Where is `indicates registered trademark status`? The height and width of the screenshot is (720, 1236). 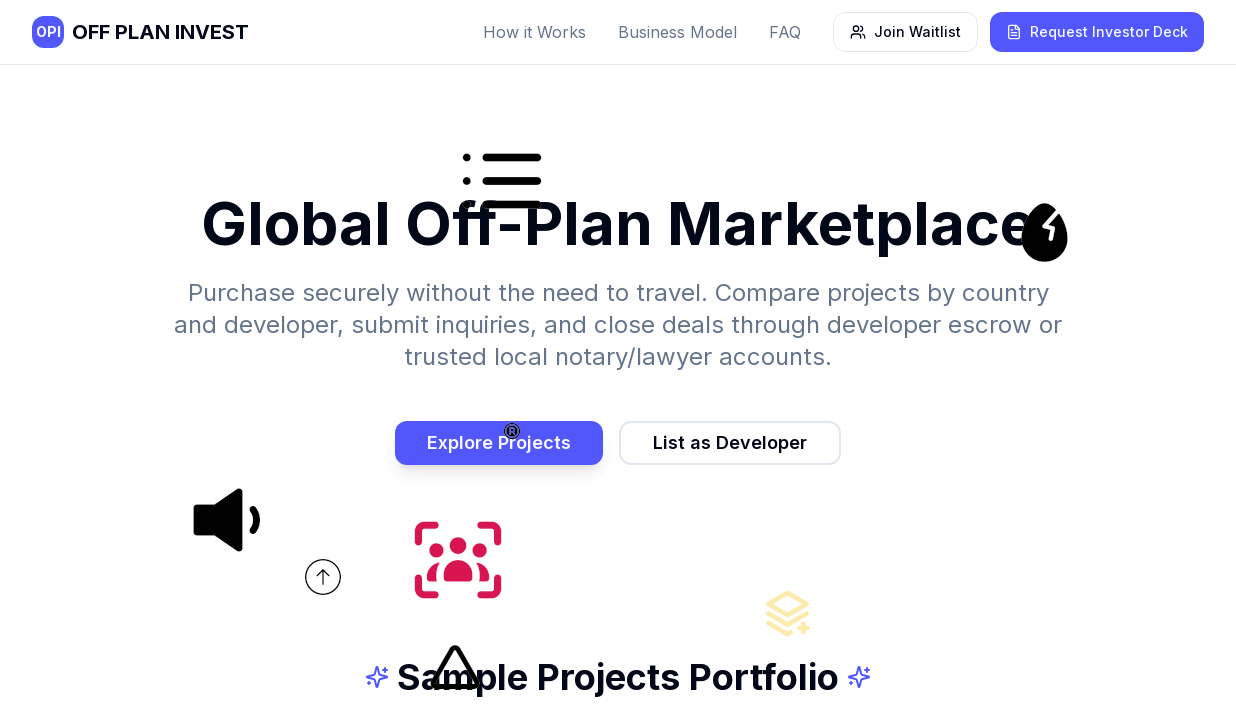
indicates registered trademark status is located at coordinates (512, 431).